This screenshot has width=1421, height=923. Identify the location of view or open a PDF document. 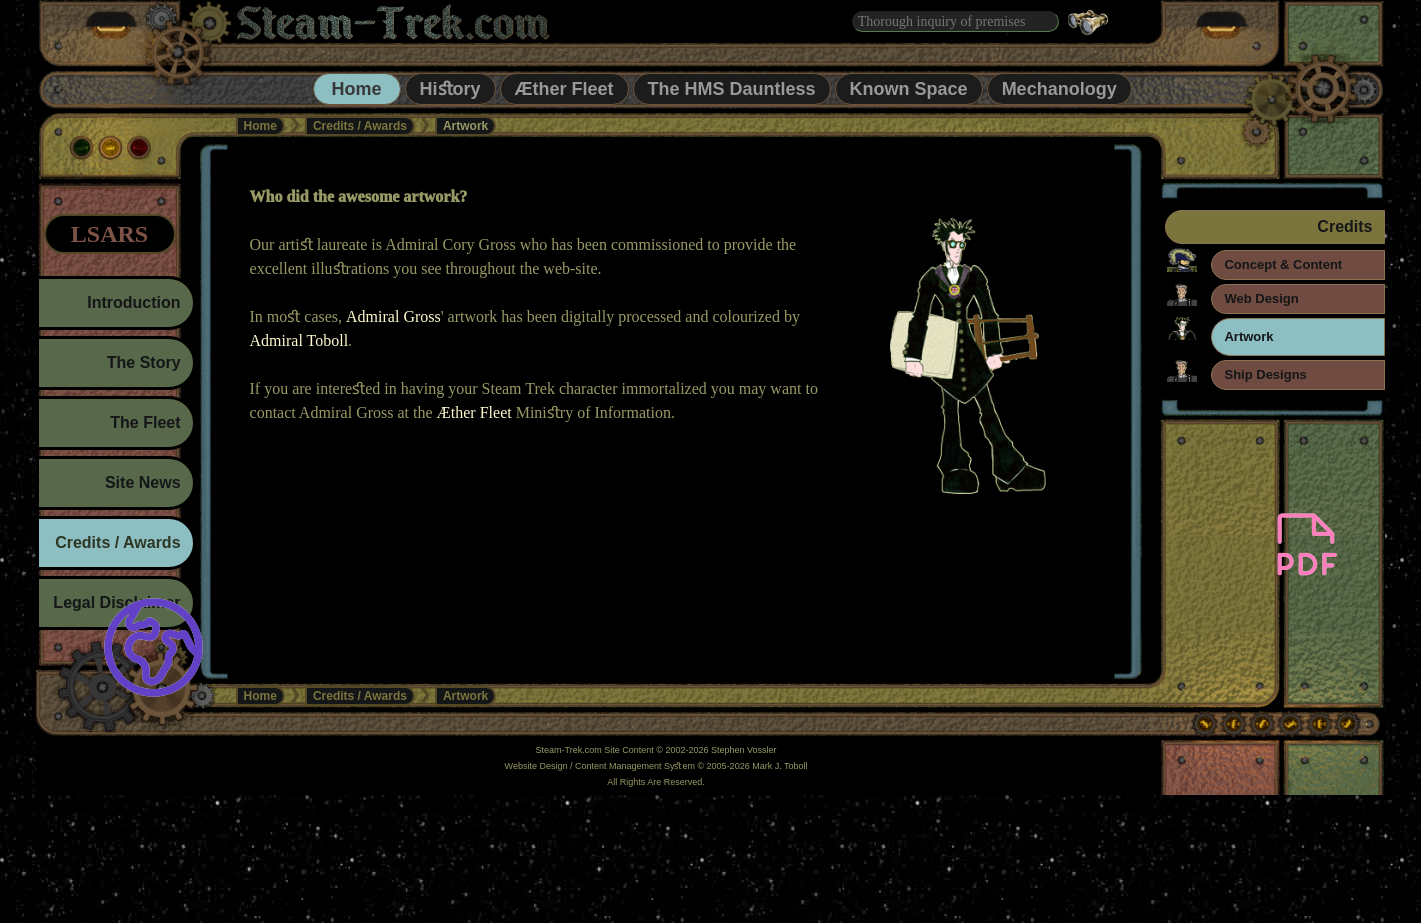
(1306, 547).